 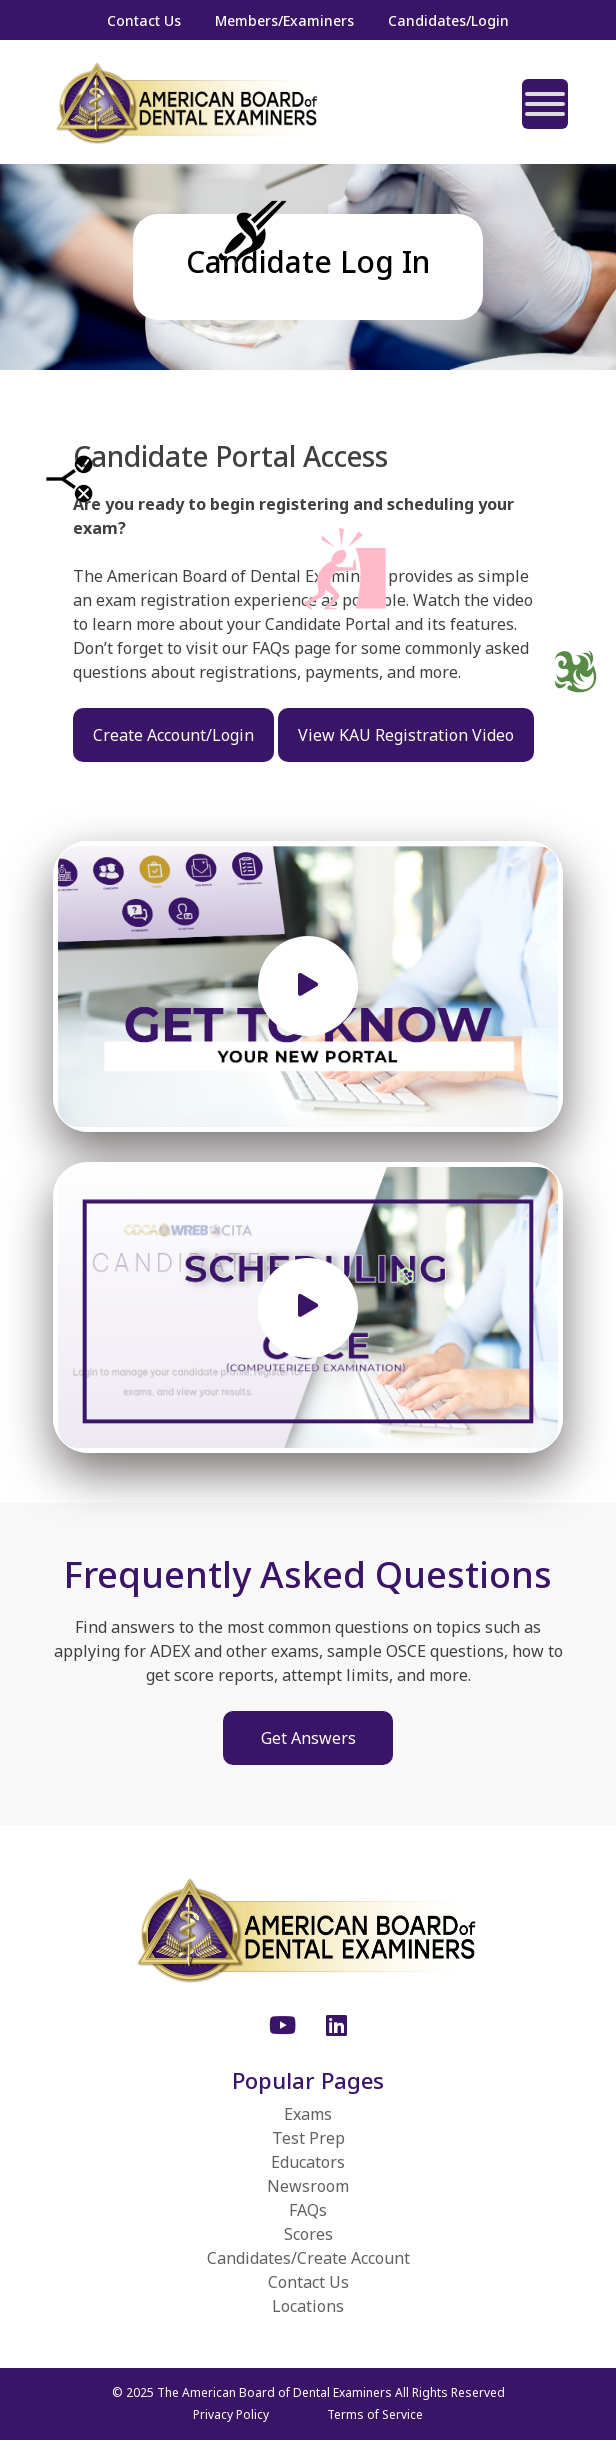 I want to click on access hive or colony management features, so click(x=406, y=1276).